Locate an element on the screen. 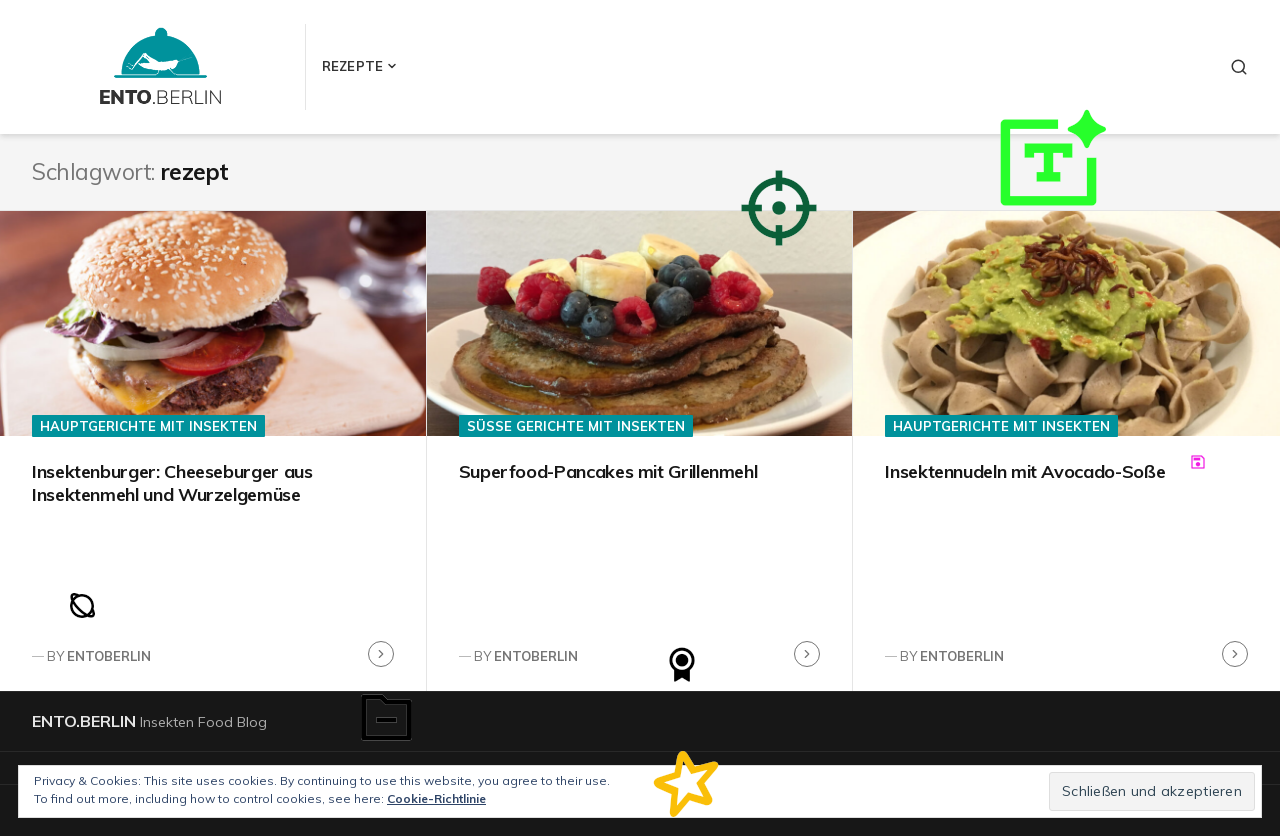 The height and width of the screenshot is (836, 1280). generate text using AI is located at coordinates (1048, 162).